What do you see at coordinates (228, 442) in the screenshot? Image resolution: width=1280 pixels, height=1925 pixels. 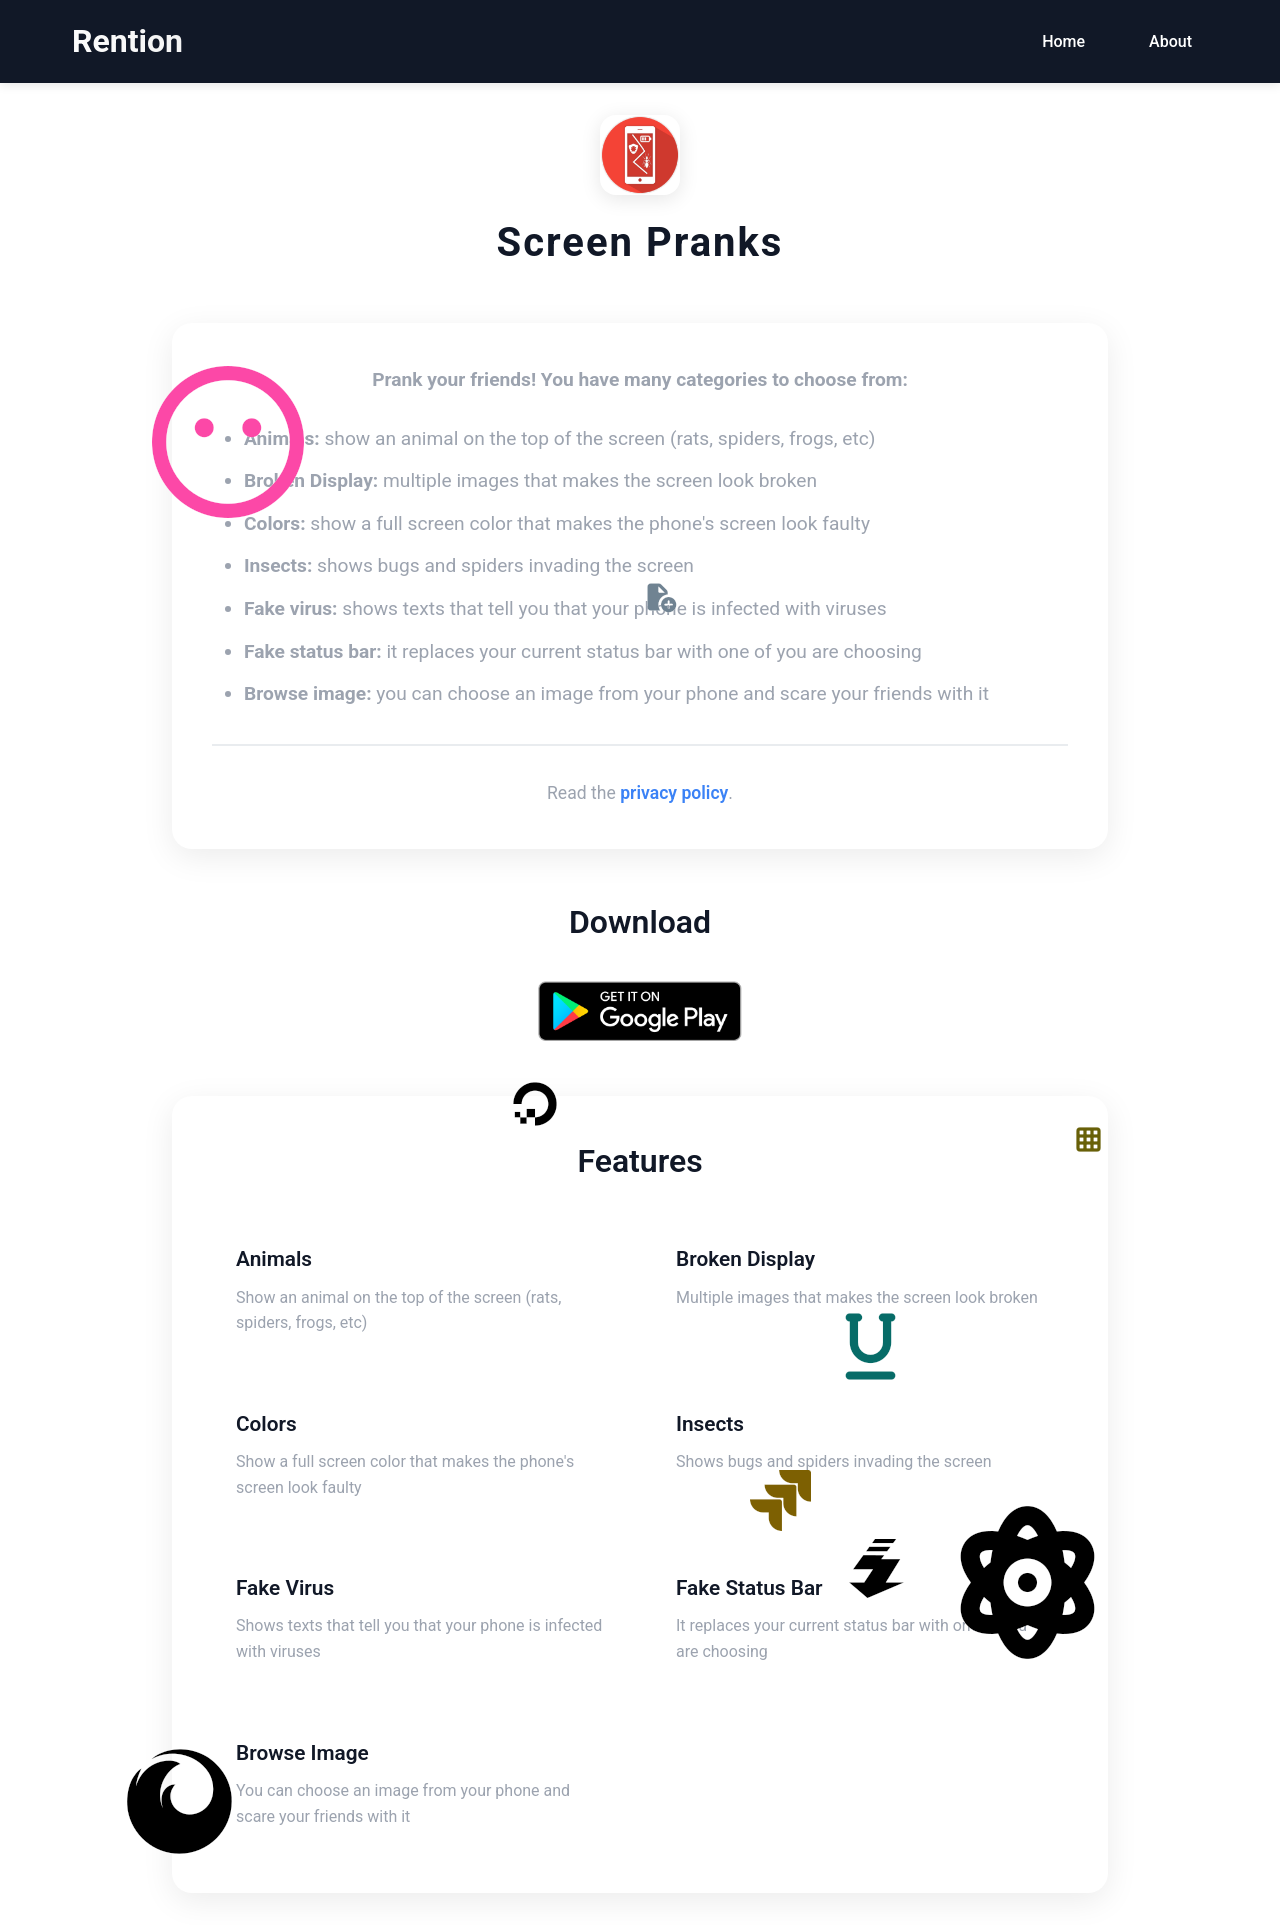 I see `indicates a neutral or no-response status` at bounding box center [228, 442].